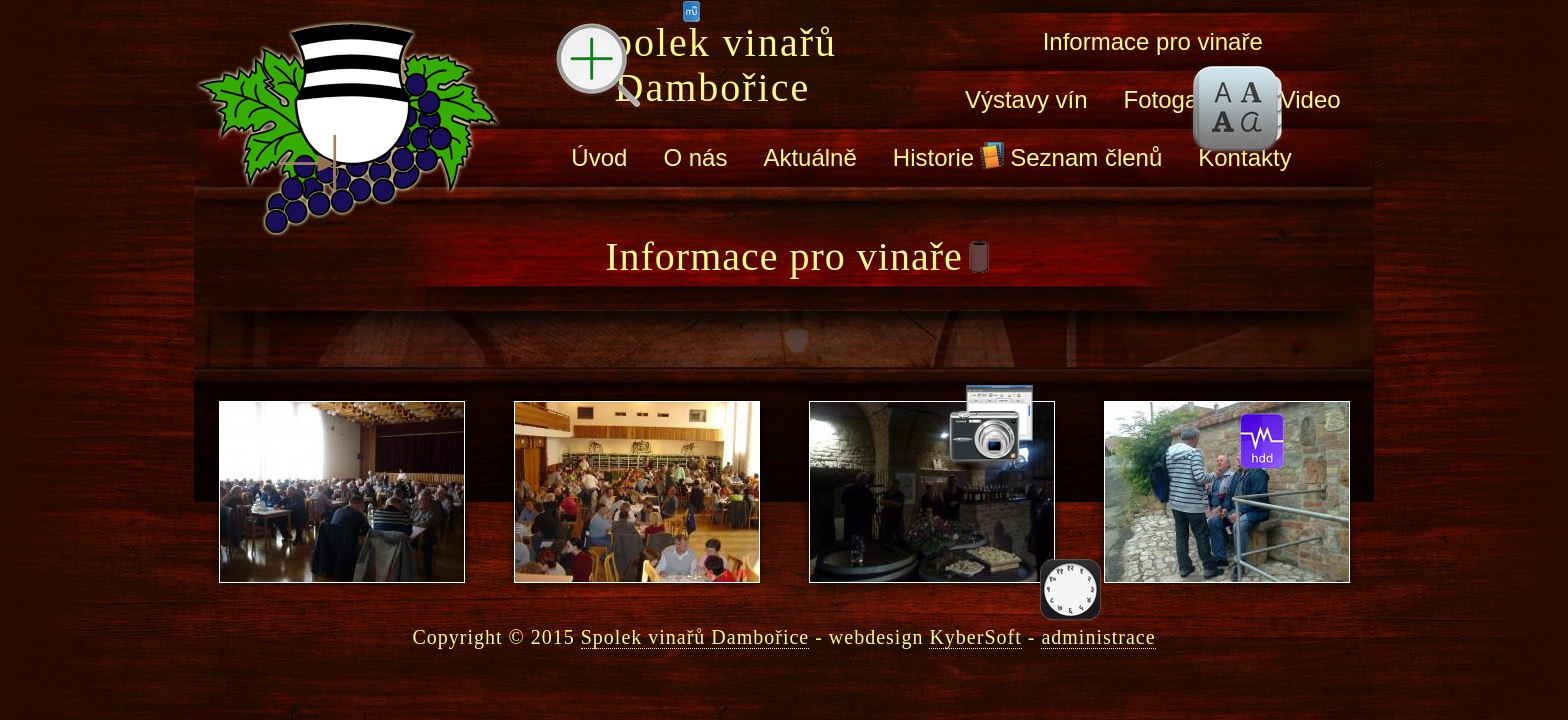  Describe the element at coordinates (691, 11) in the screenshot. I see `open a MuseScore 3 music notation file` at that location.